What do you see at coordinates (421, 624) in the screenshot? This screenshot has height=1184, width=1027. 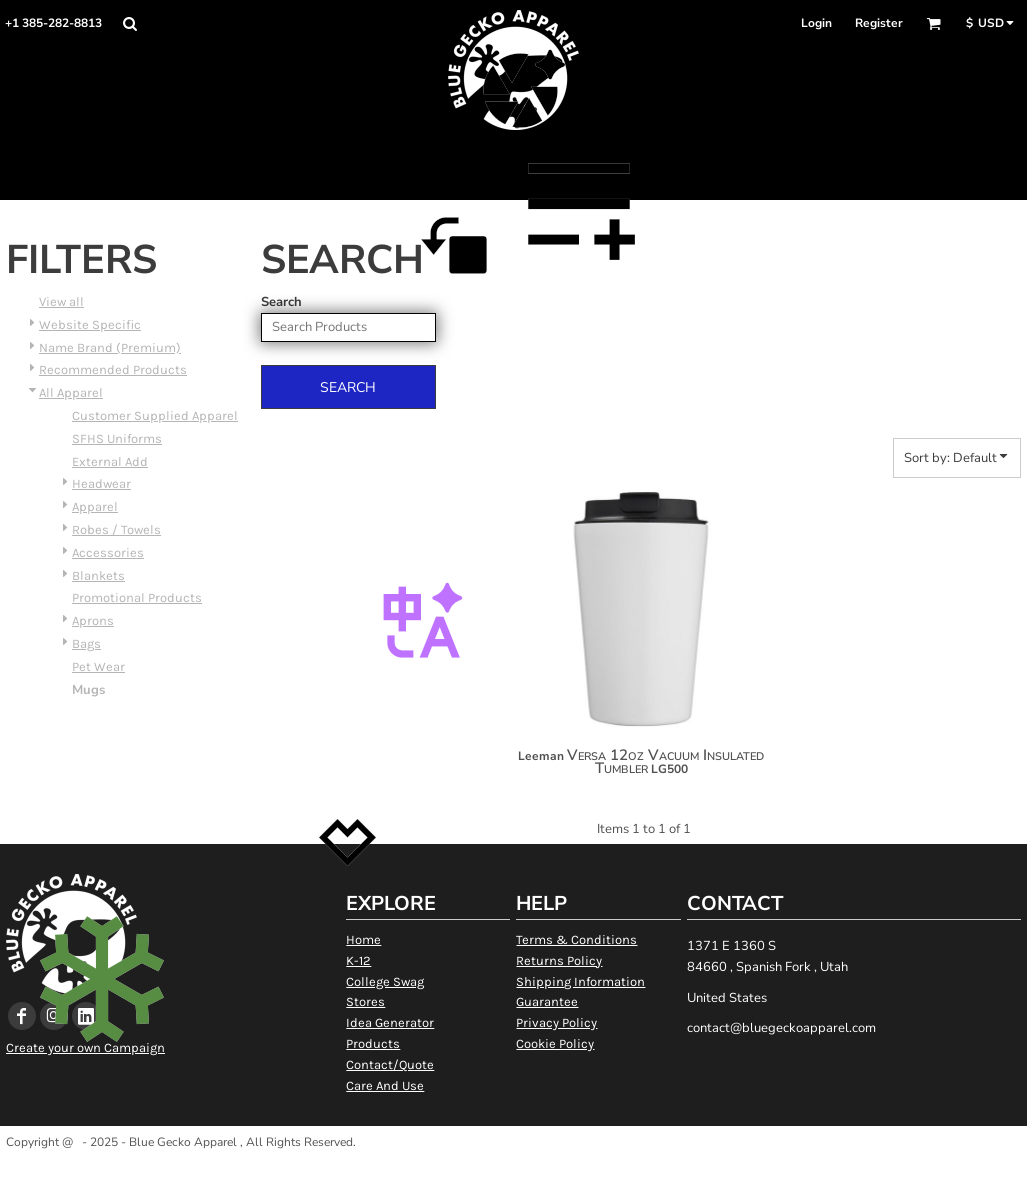 I see `translate text using AI` at bounding box center [421, 624].